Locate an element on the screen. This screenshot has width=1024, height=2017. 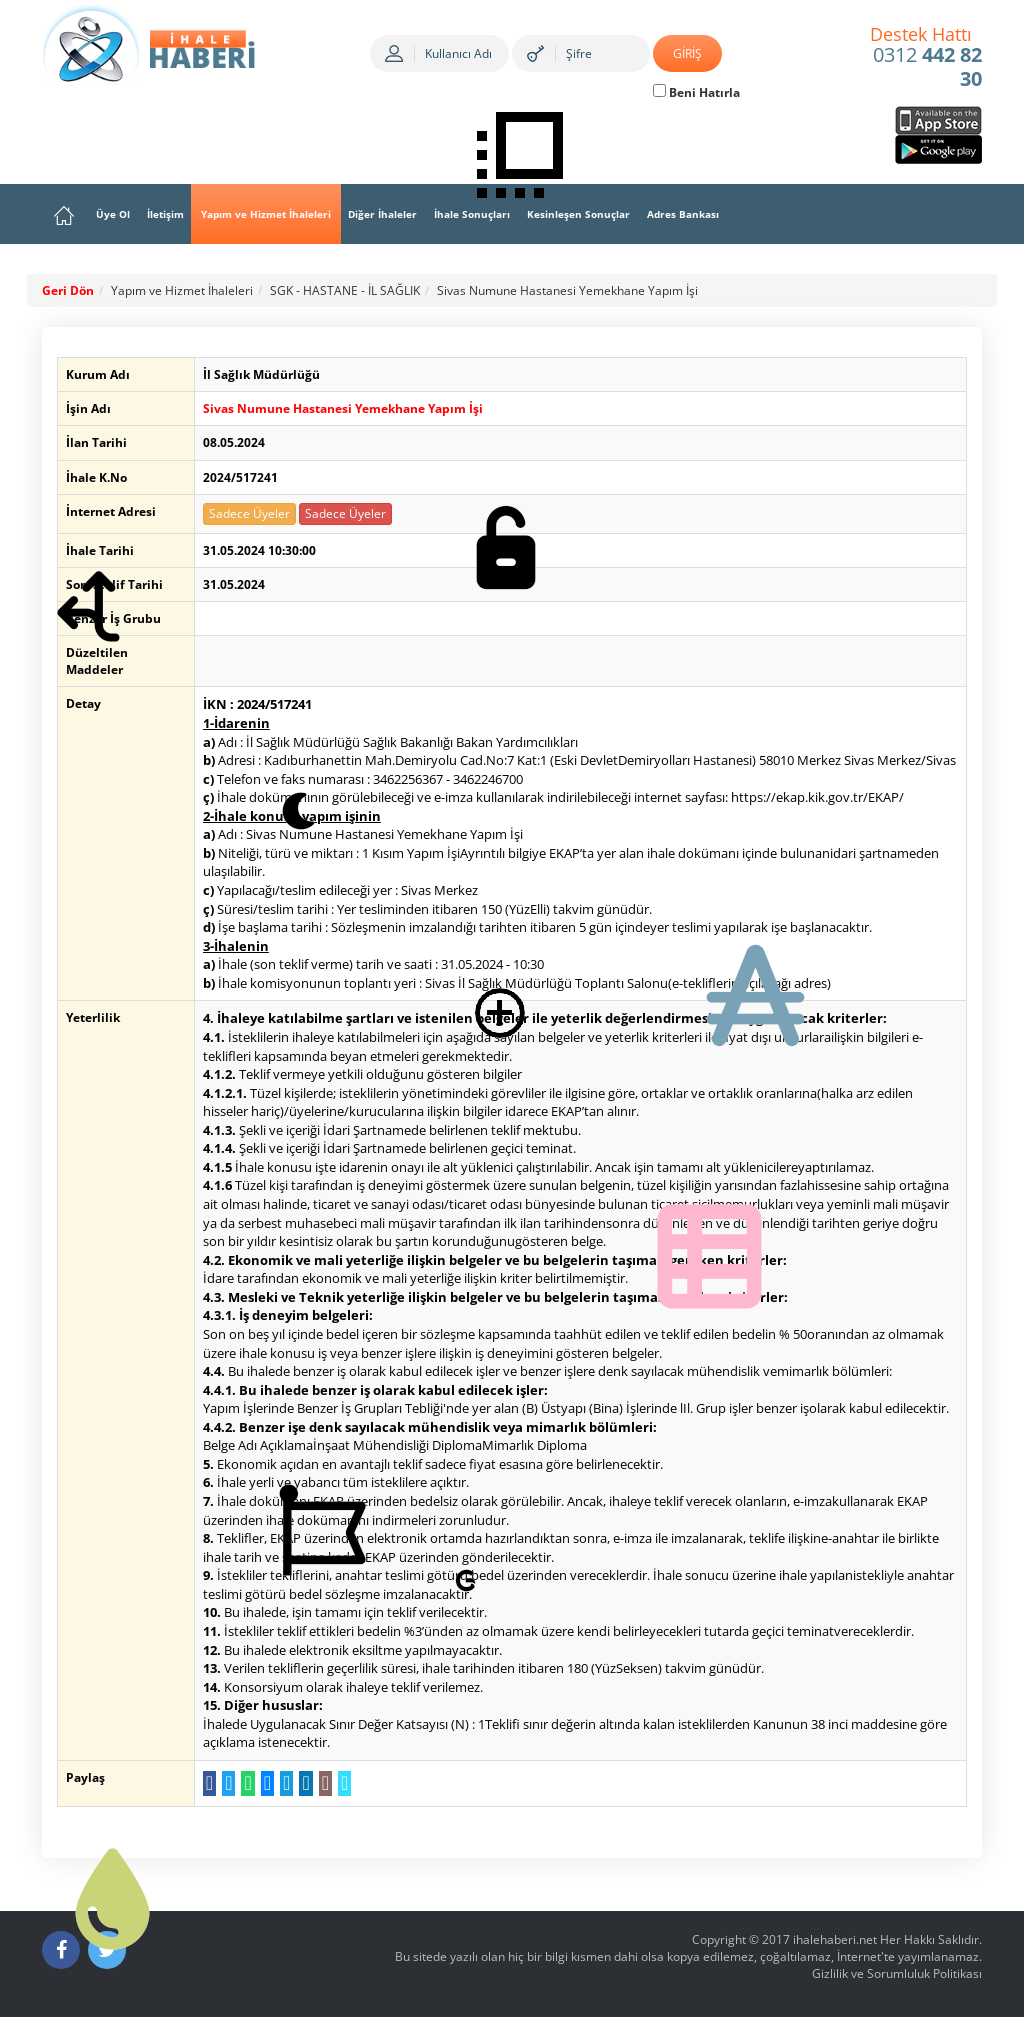
Gofore company logo is located at coordinates (465, 1580).